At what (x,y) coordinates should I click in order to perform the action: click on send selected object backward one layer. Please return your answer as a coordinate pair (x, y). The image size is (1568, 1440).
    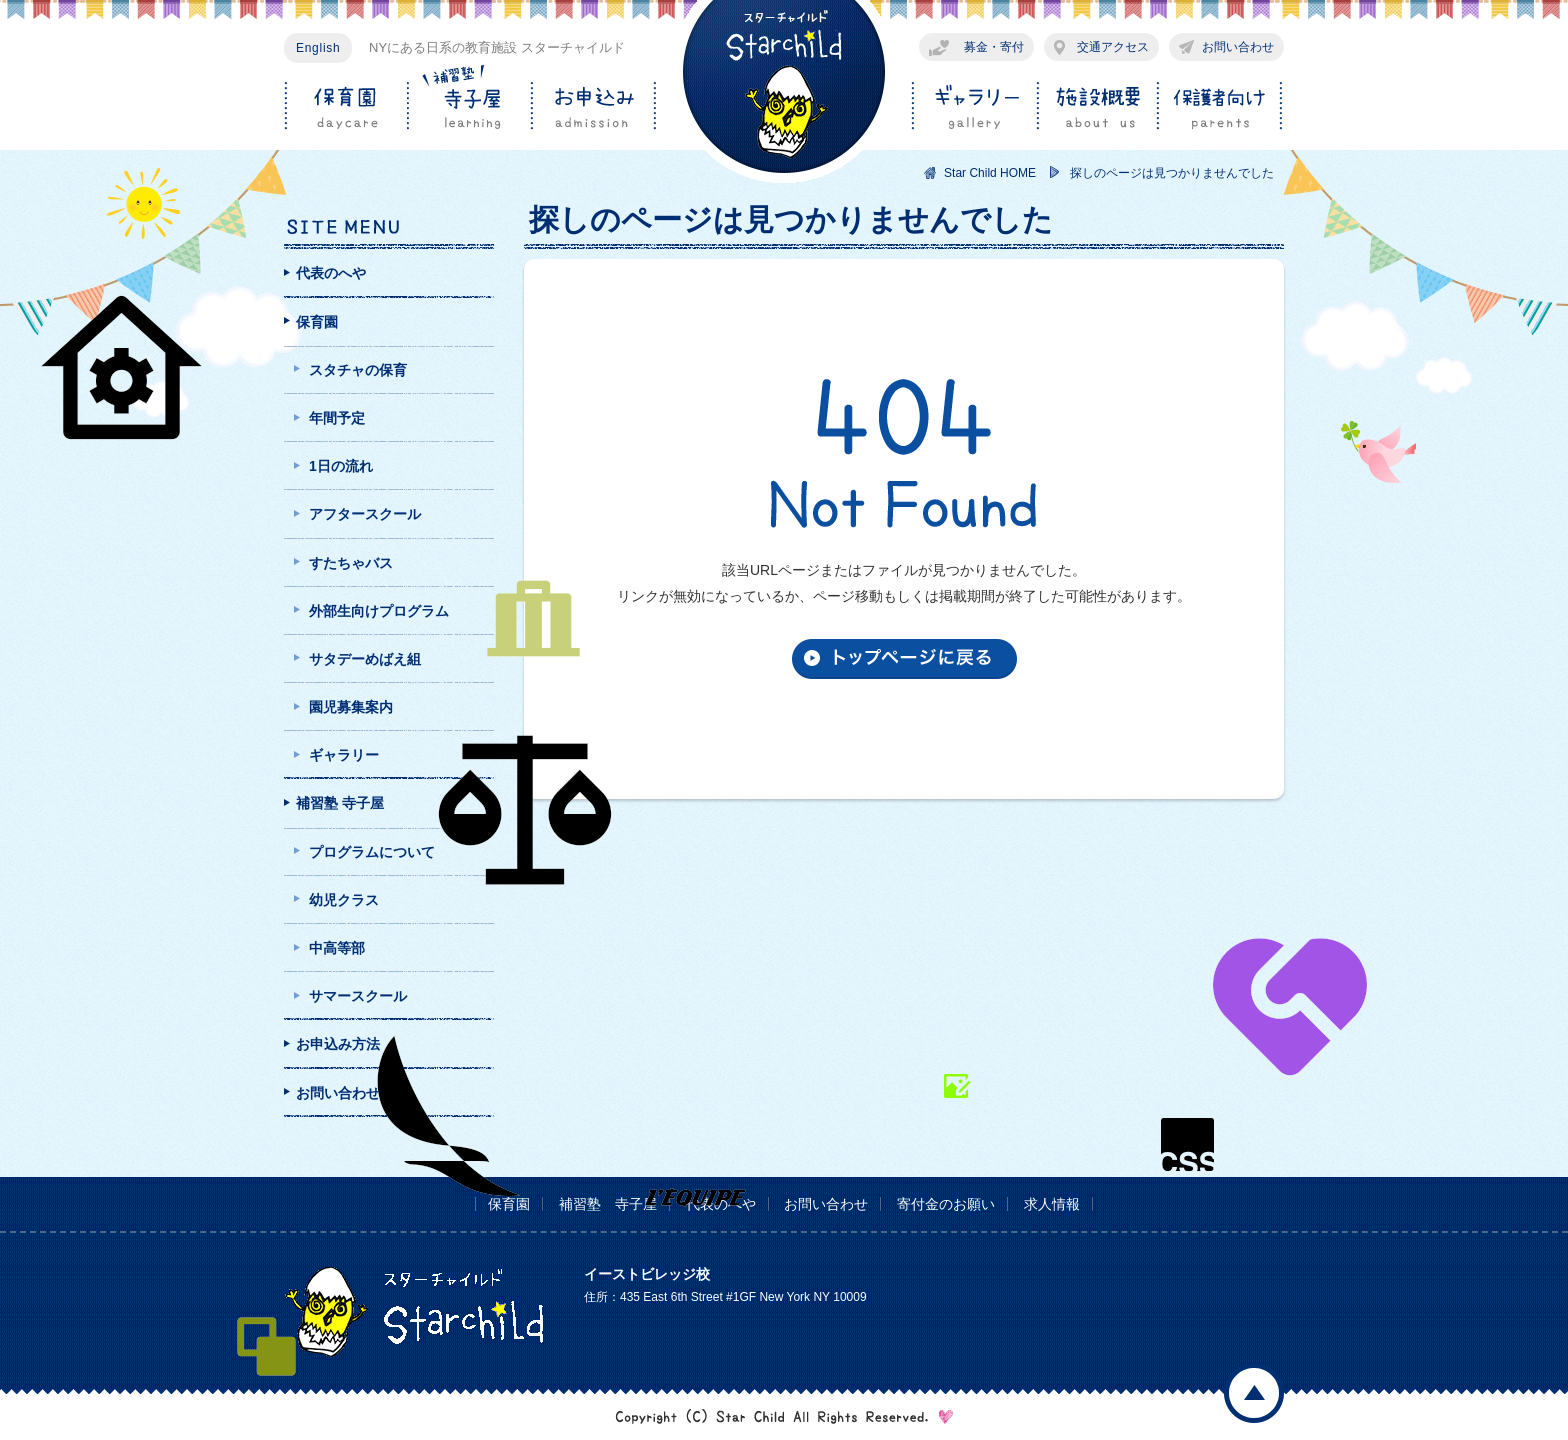
    Looking at the image, I should click on (266, 1346).